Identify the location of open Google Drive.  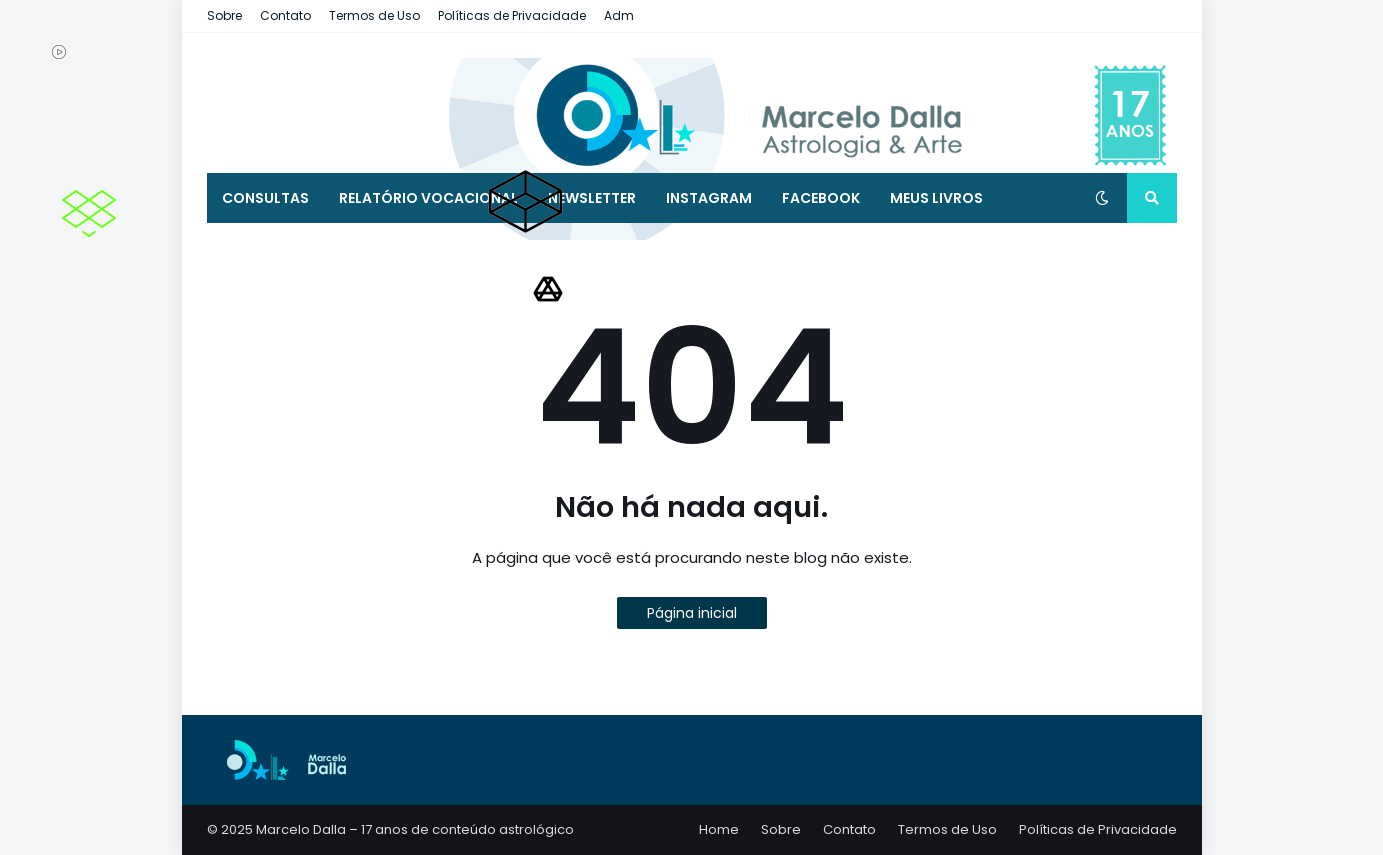
(548, 290).